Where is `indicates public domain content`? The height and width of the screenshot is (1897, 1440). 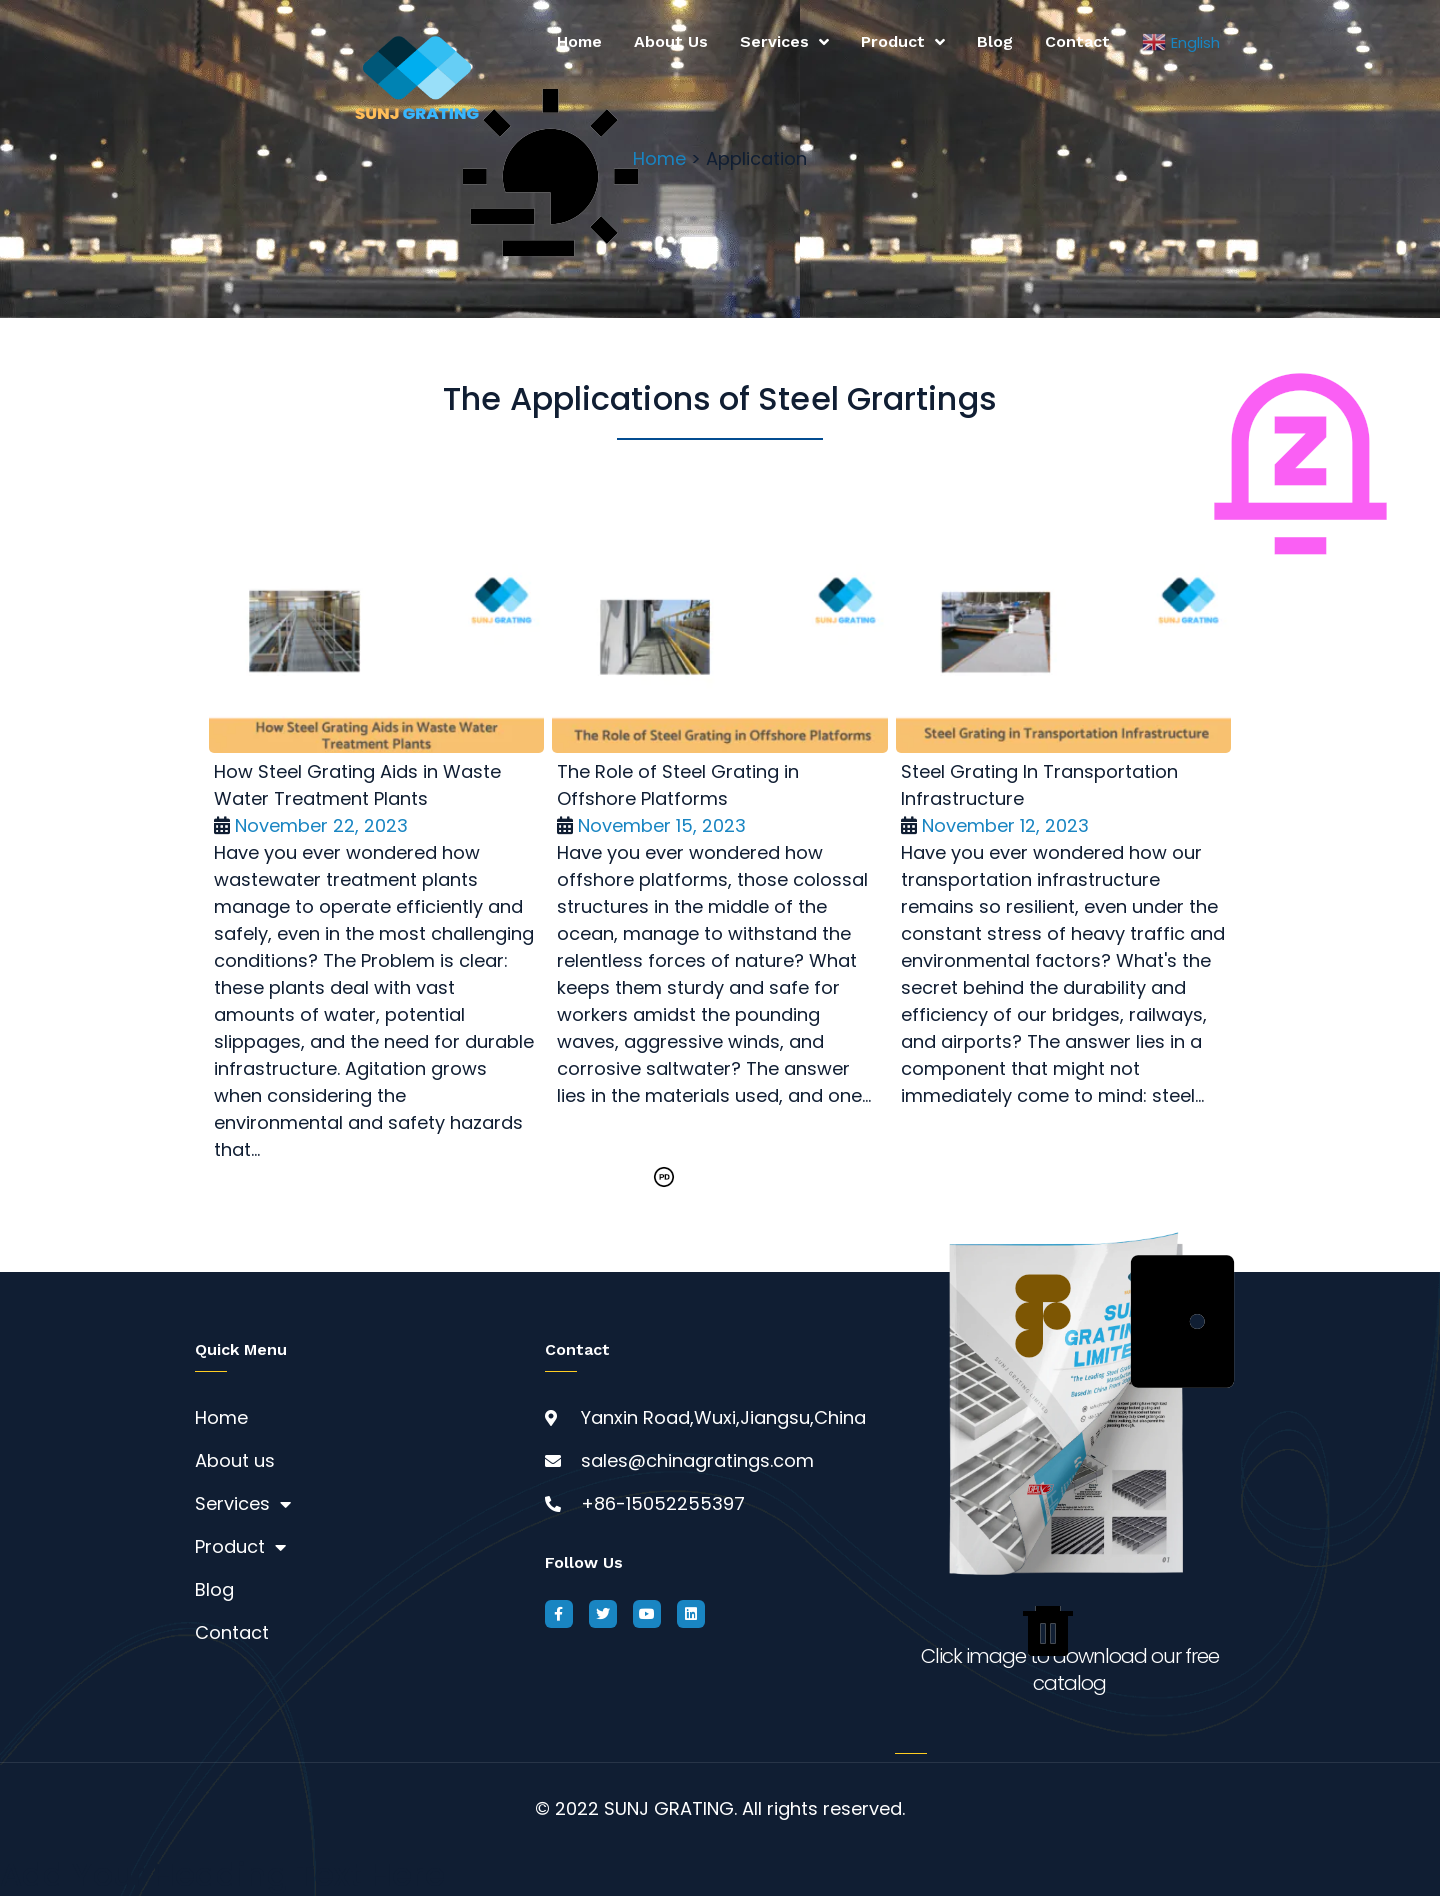
indicates public domain content is located at coordinates (664, 1177).